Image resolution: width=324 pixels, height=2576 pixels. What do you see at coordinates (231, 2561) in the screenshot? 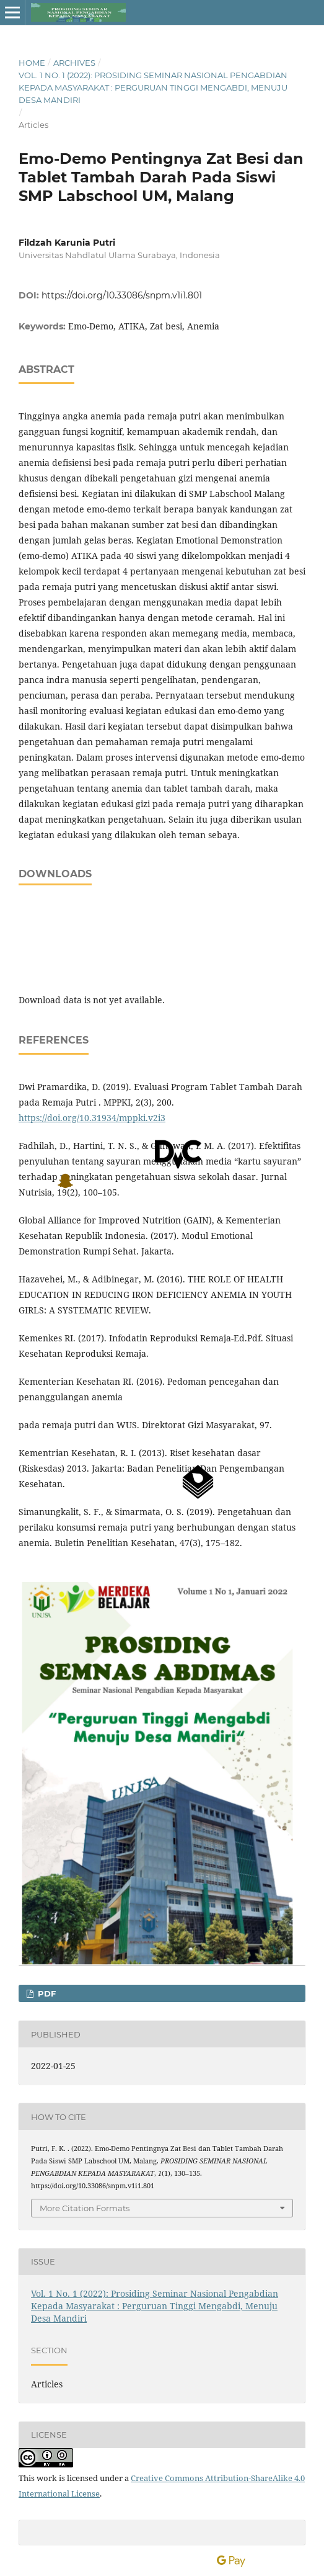
I see `pay with google pay` at bounding box center [231, 2561].